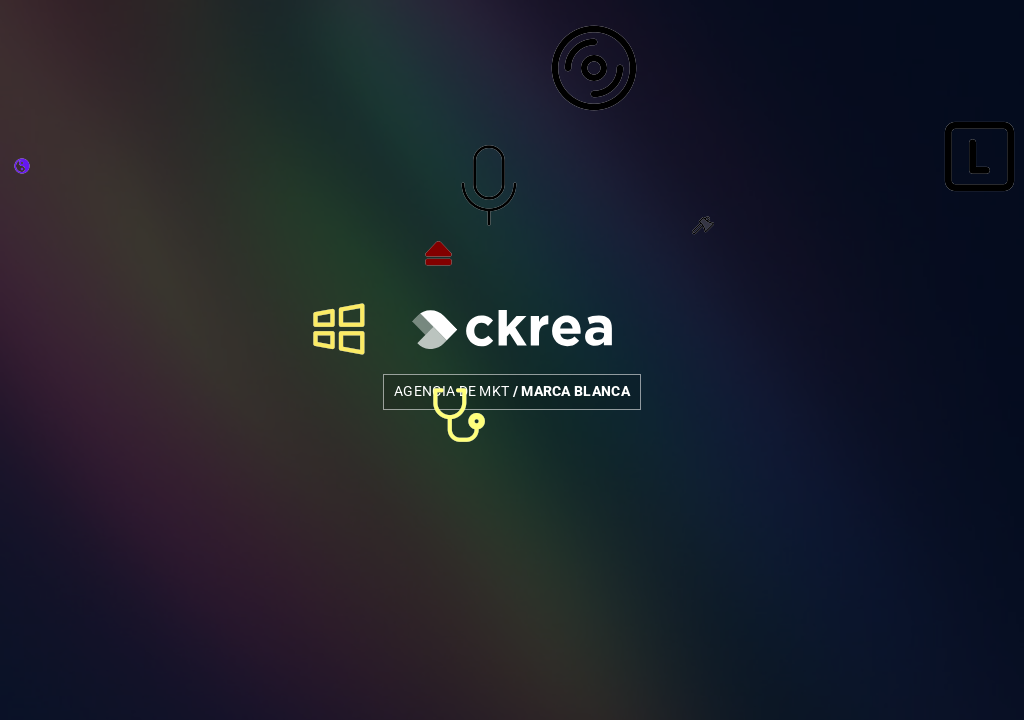 This screenshot has height=720, width=1024. I want to click on open the Windows start menu, so click(341, 329).